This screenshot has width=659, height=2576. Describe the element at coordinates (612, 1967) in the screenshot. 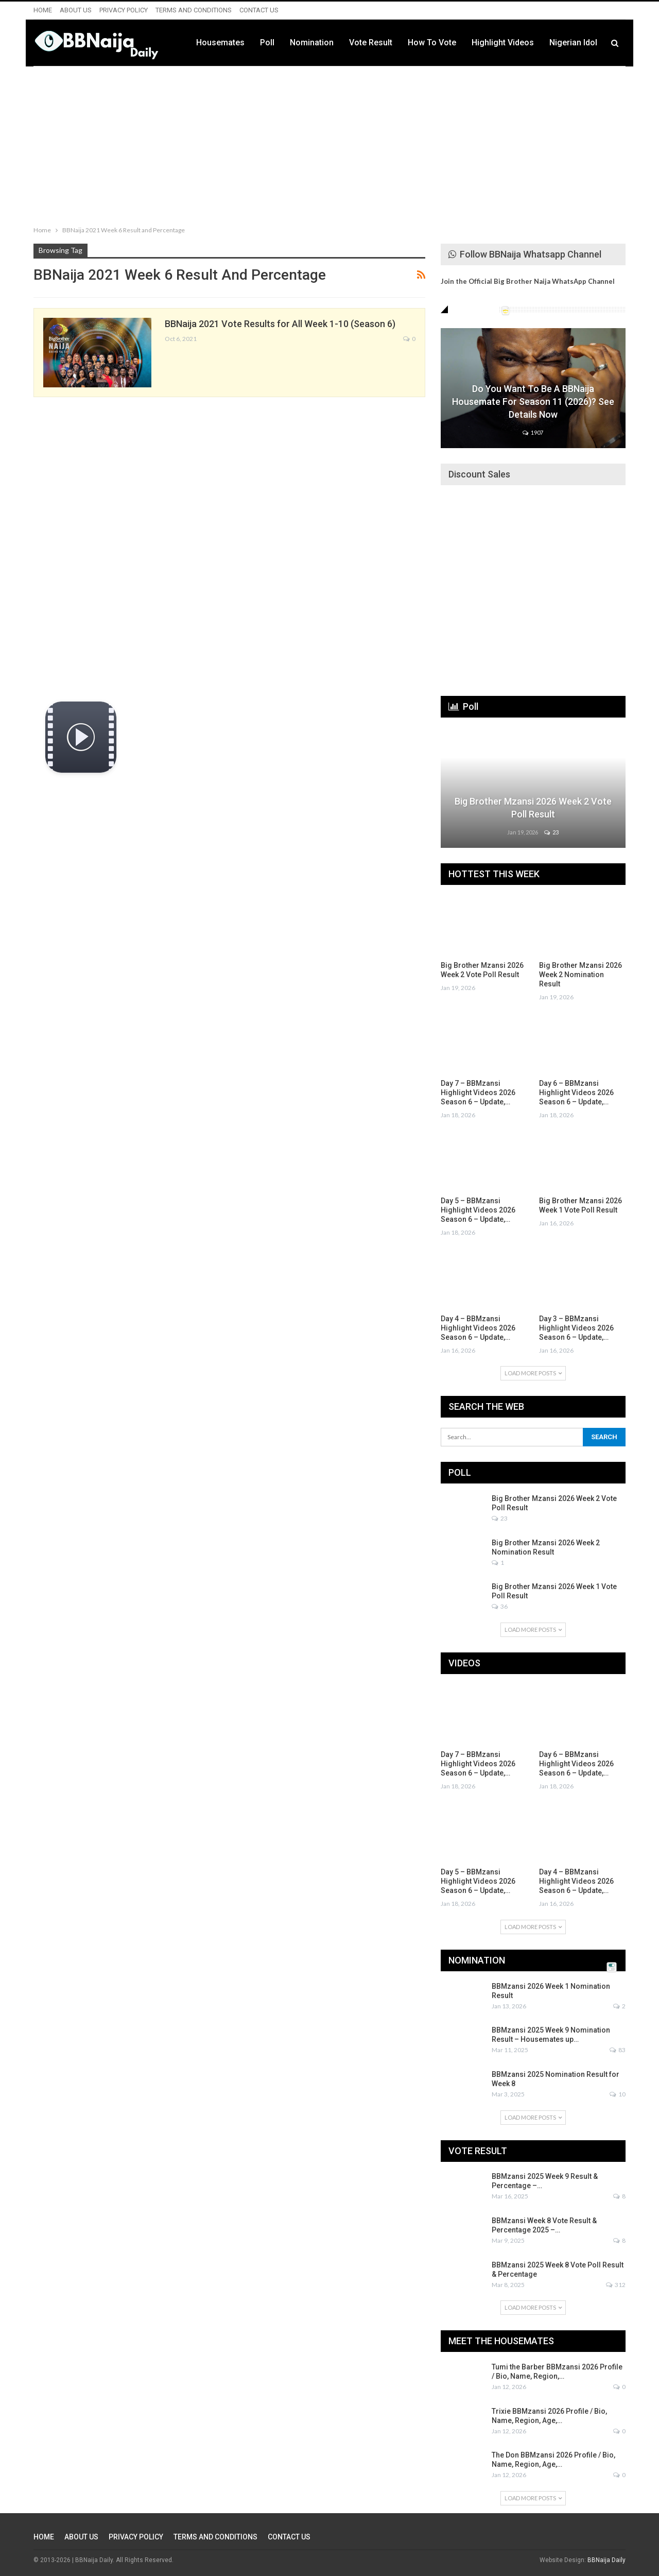

I see `open system tweaks or settings customization` at that location.